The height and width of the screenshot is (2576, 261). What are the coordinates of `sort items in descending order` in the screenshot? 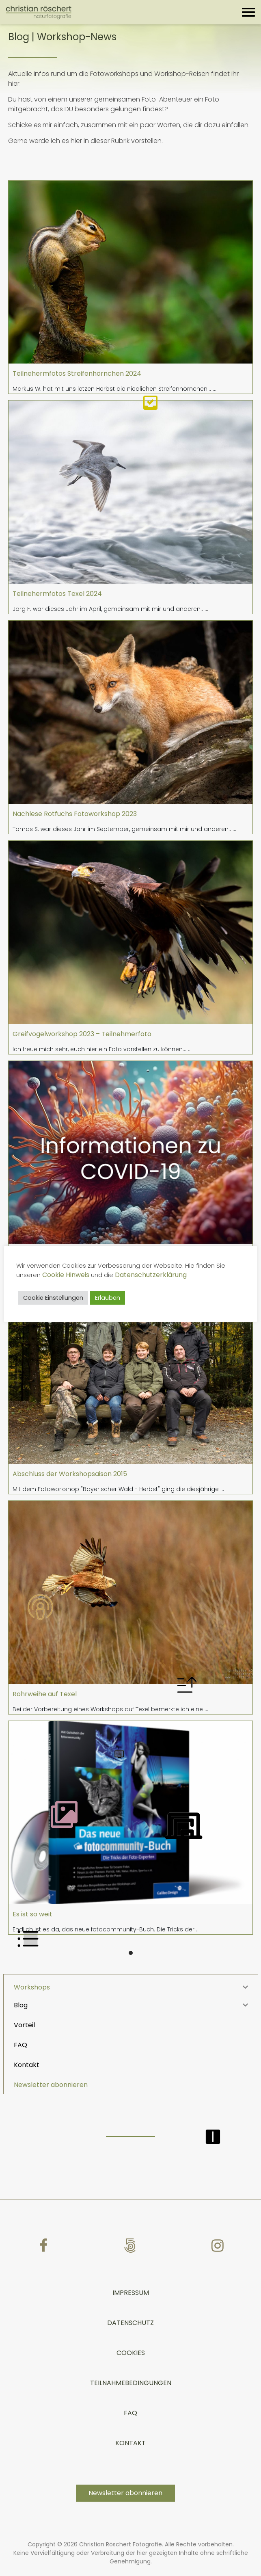 It's located at (186, 1685).